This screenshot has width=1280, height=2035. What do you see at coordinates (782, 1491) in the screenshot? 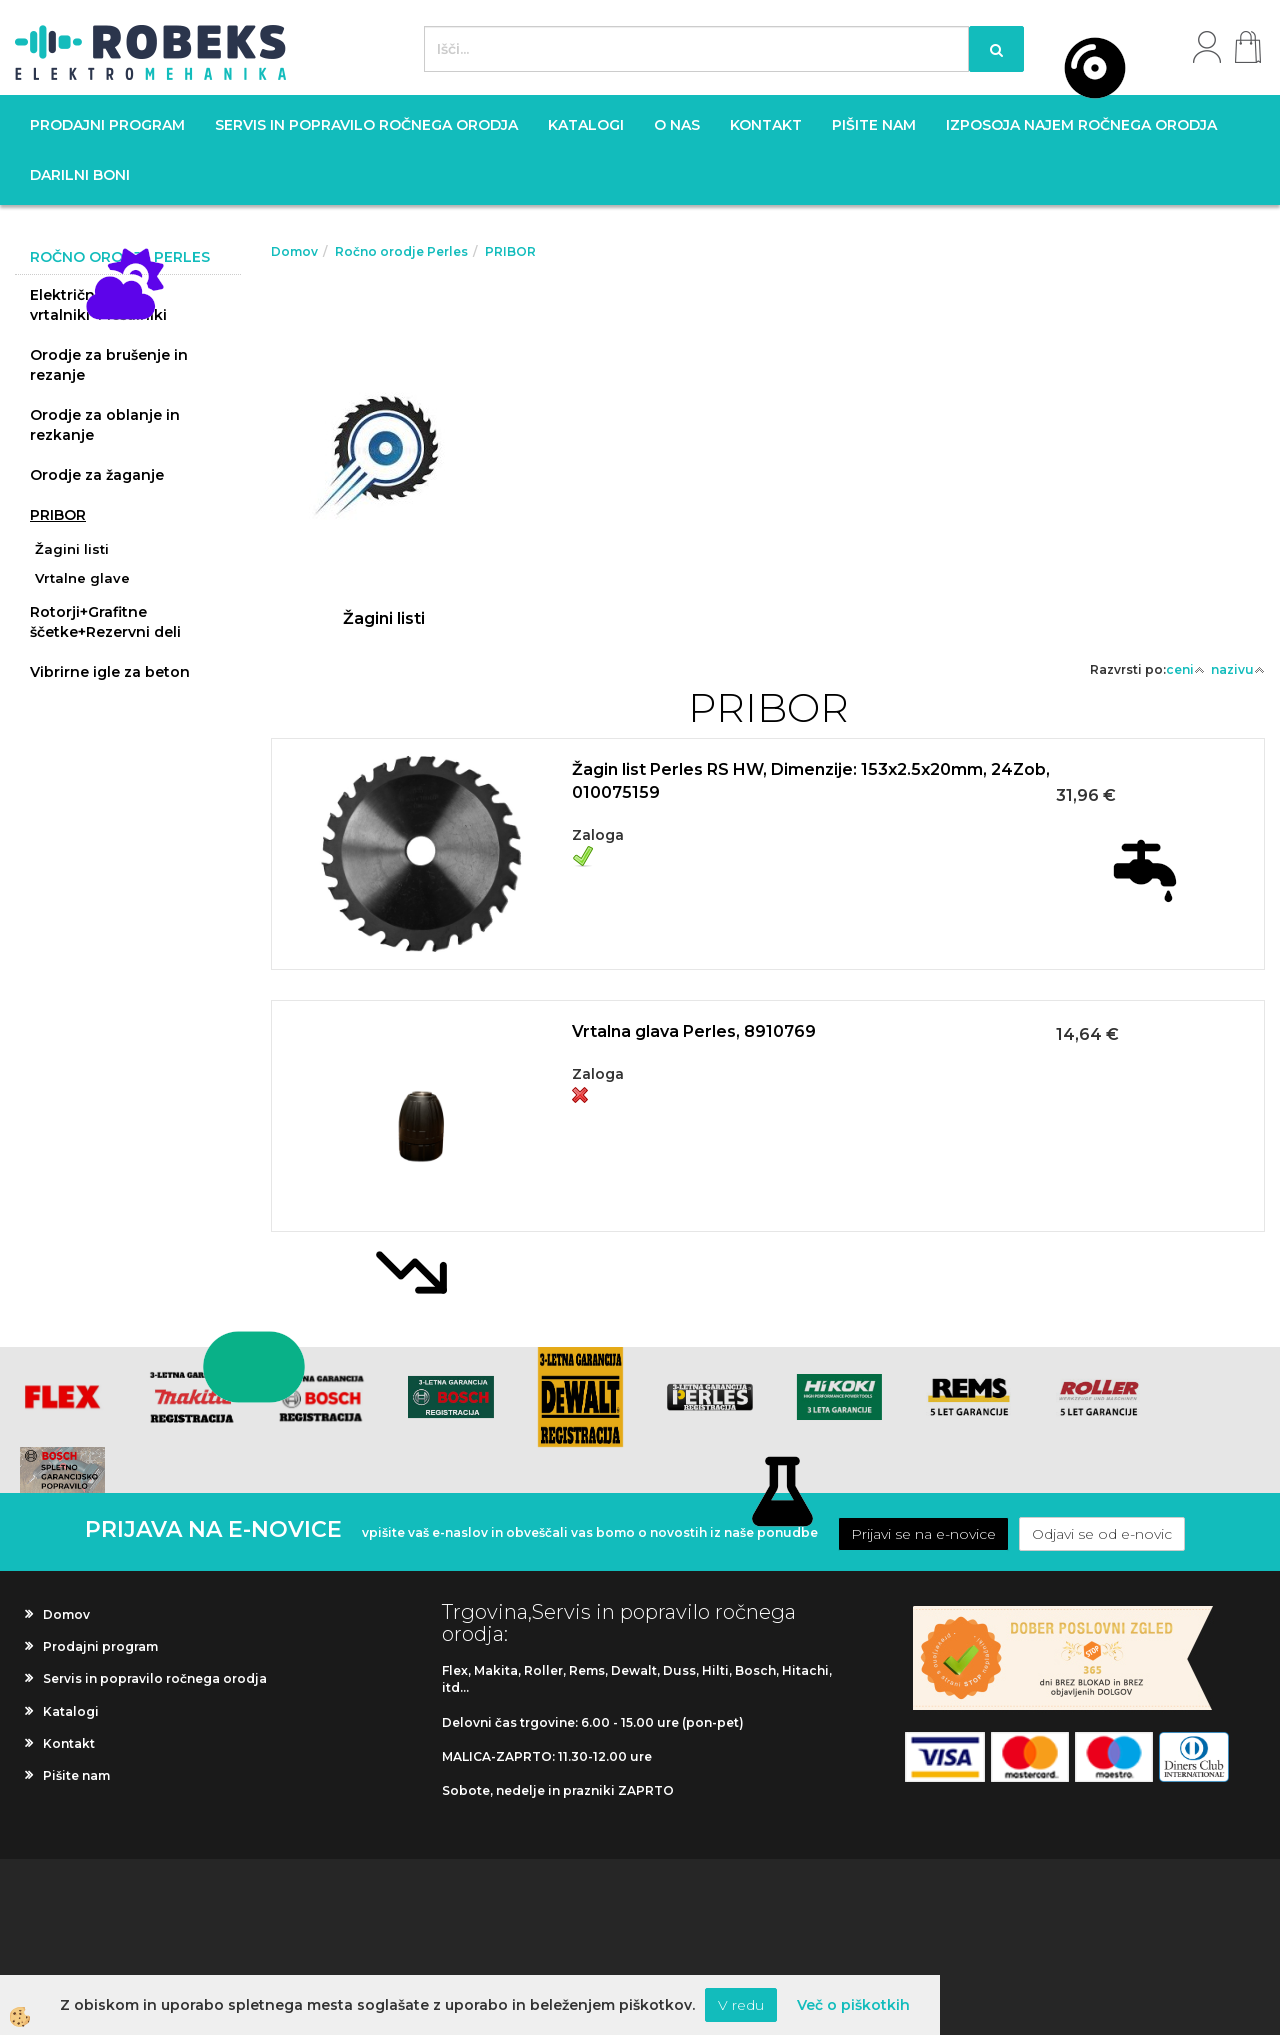
I see `access science or laboratory features` at bounding box center [782, 1491].